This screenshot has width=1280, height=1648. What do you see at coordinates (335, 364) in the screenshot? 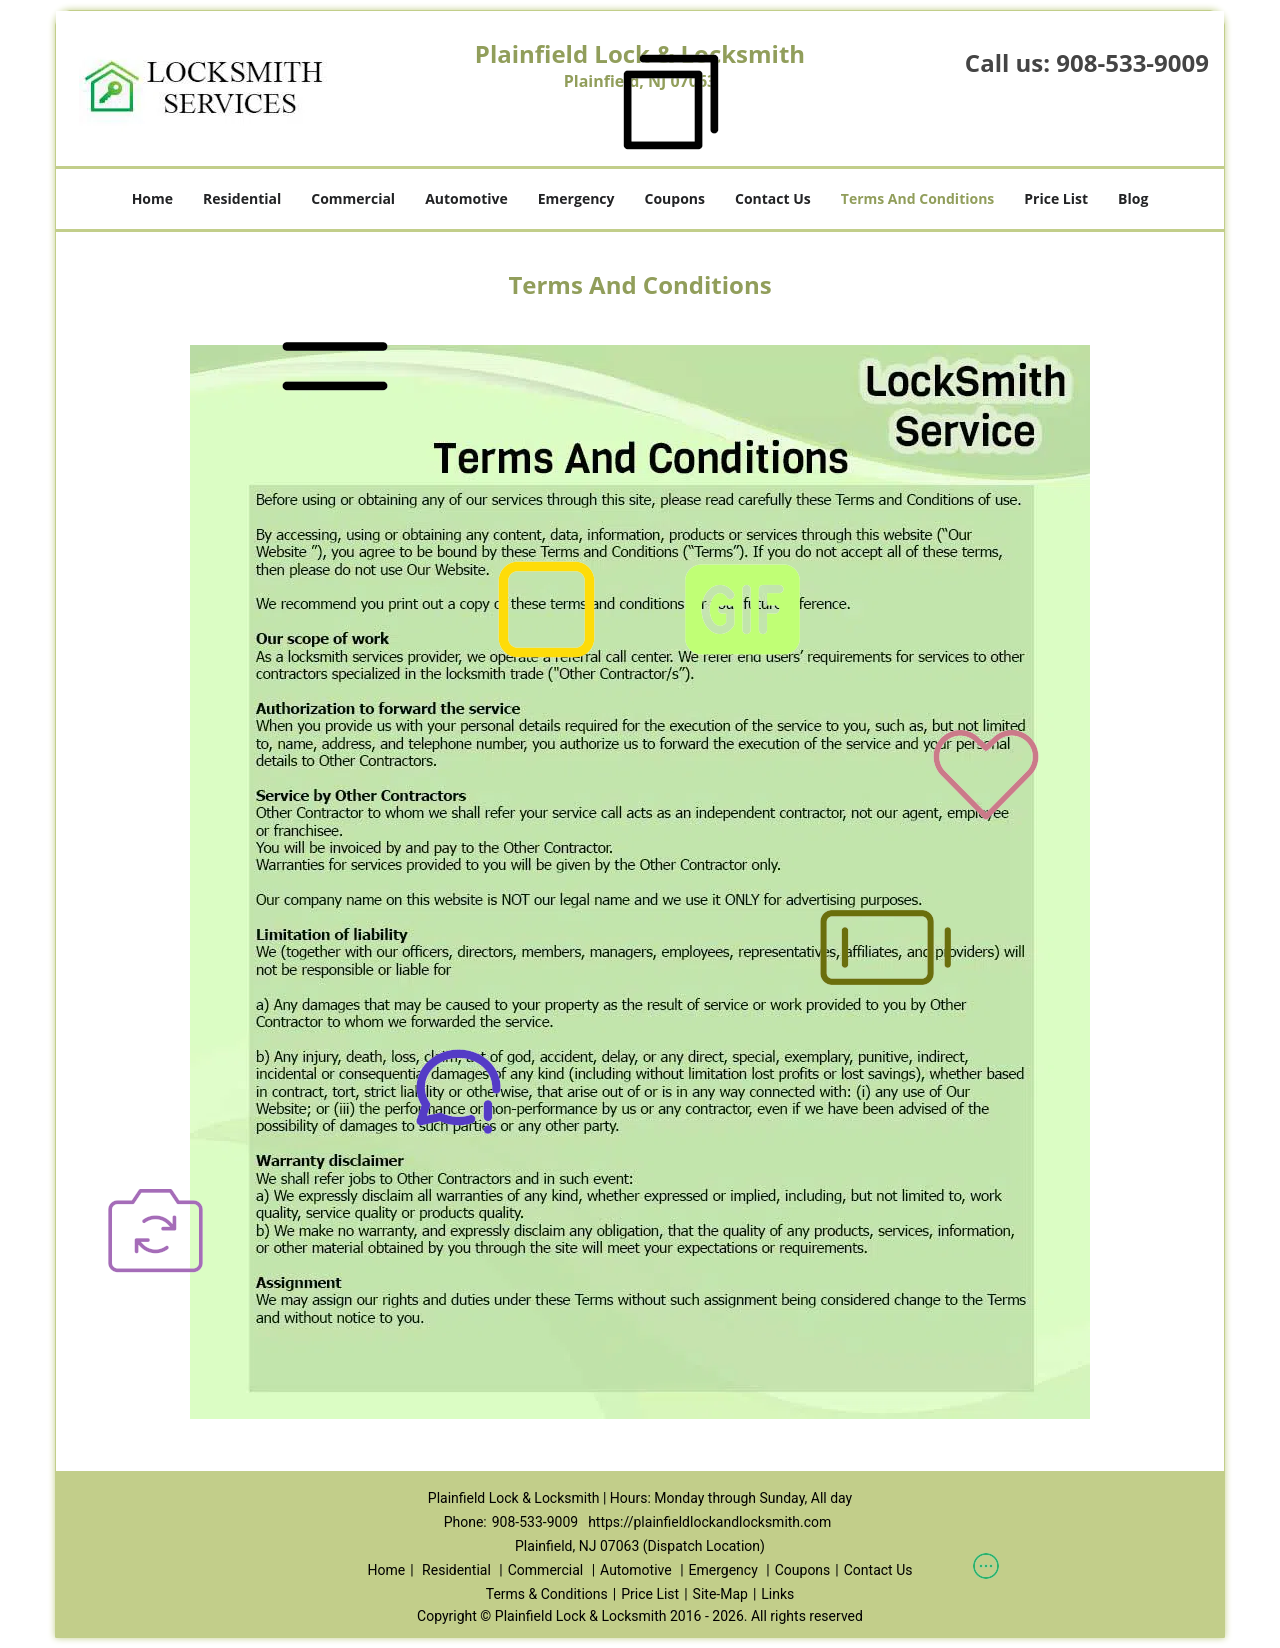
I see `open navigation menu` at bounding box center [335, 364].